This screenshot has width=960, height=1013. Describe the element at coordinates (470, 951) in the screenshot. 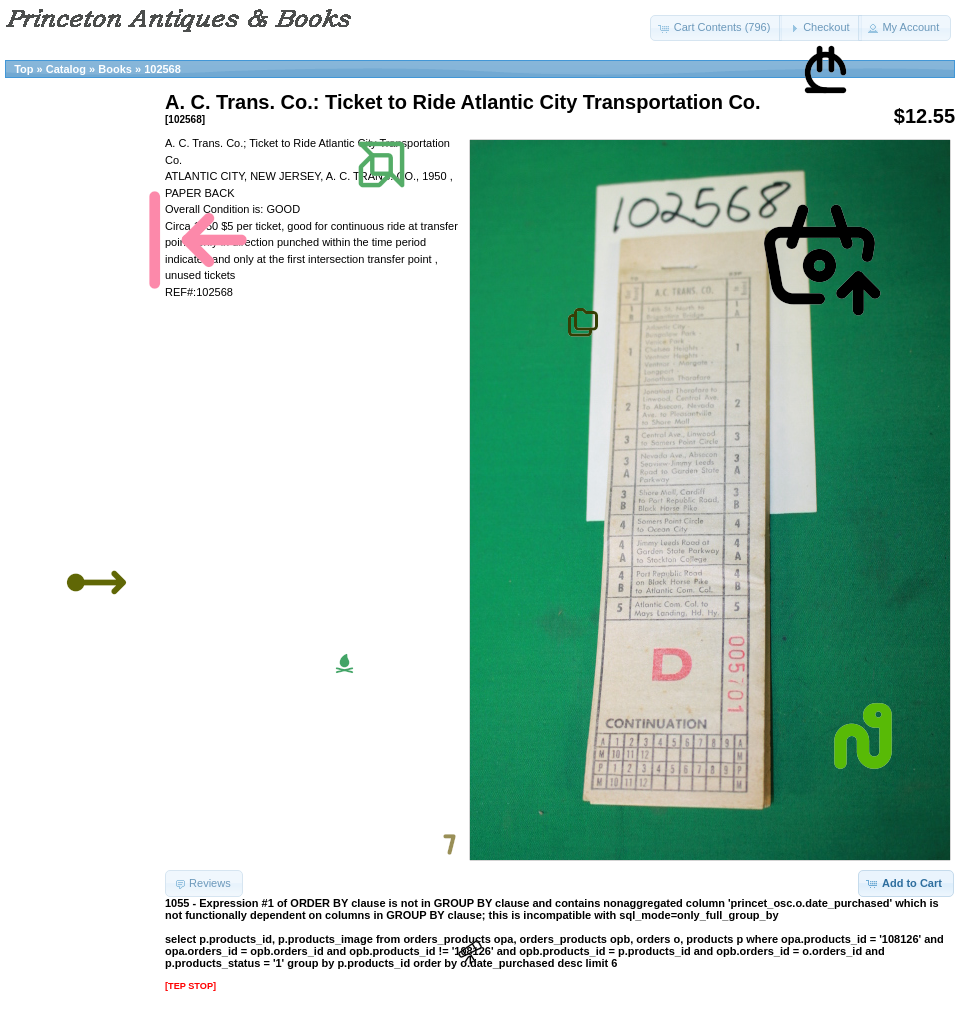

I see `explore or discover new content` at that location.